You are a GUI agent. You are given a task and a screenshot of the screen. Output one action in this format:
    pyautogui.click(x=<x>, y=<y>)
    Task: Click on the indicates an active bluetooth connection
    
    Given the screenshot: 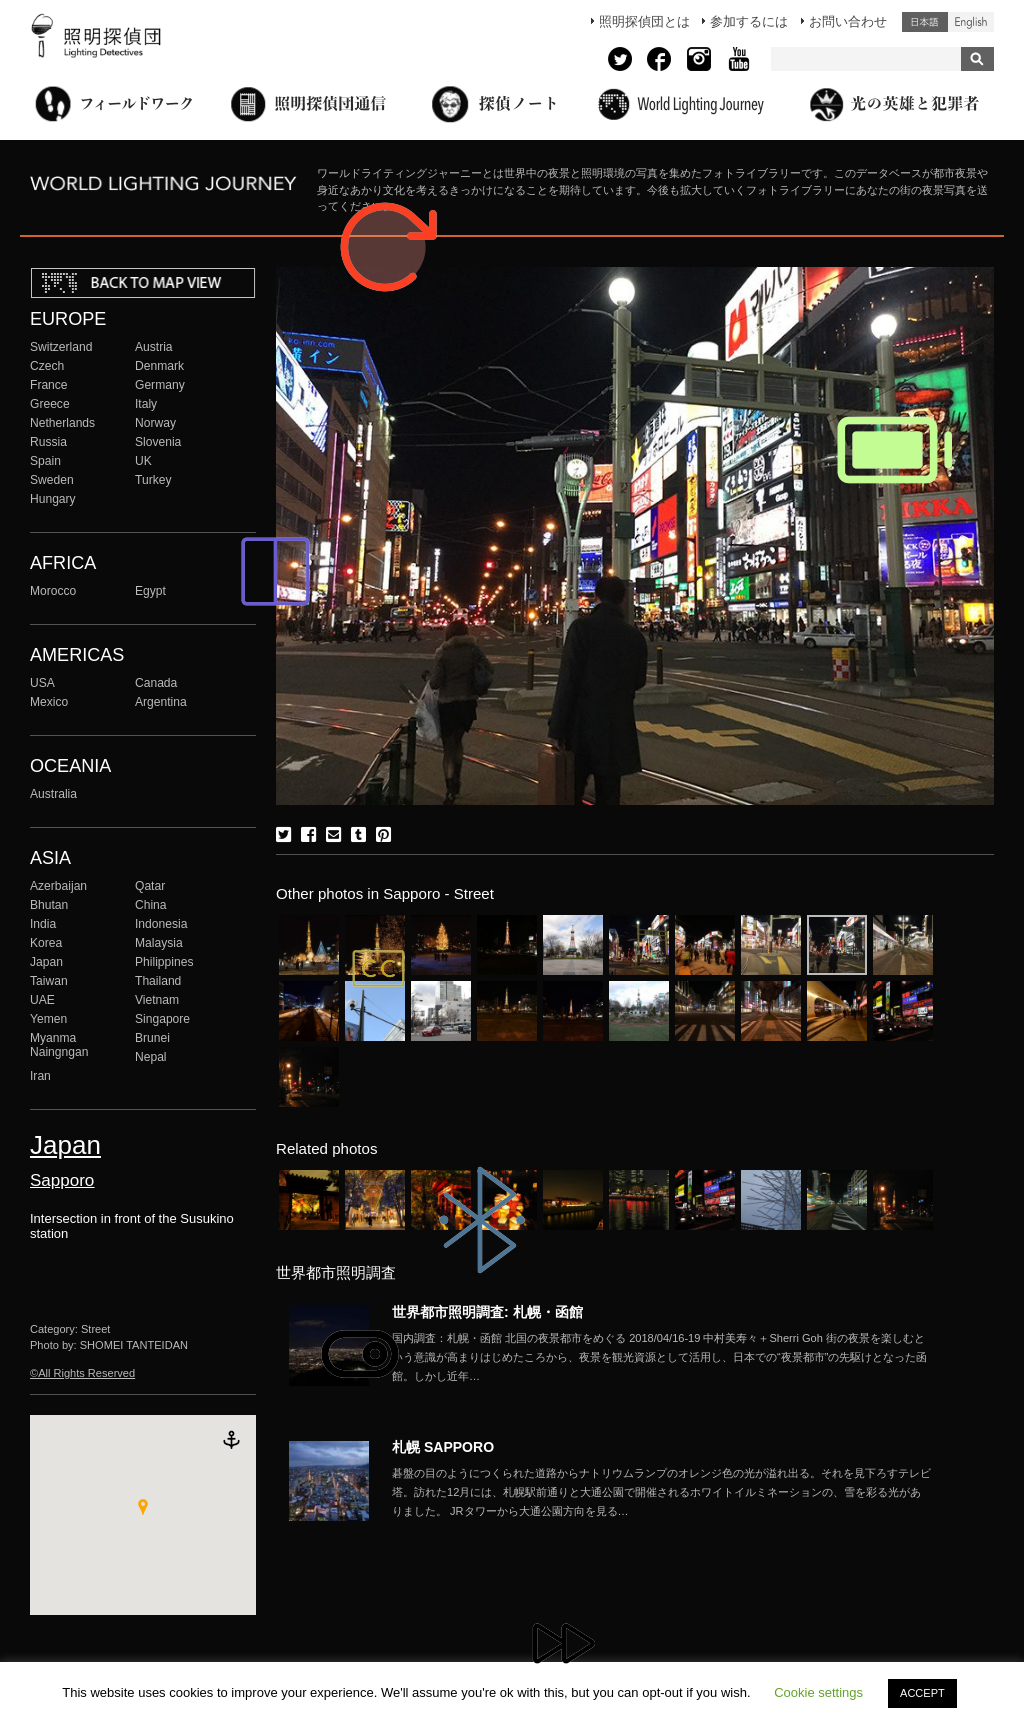 What is the action you would take?
    pyautogui.click(x=480, y=1220)
    